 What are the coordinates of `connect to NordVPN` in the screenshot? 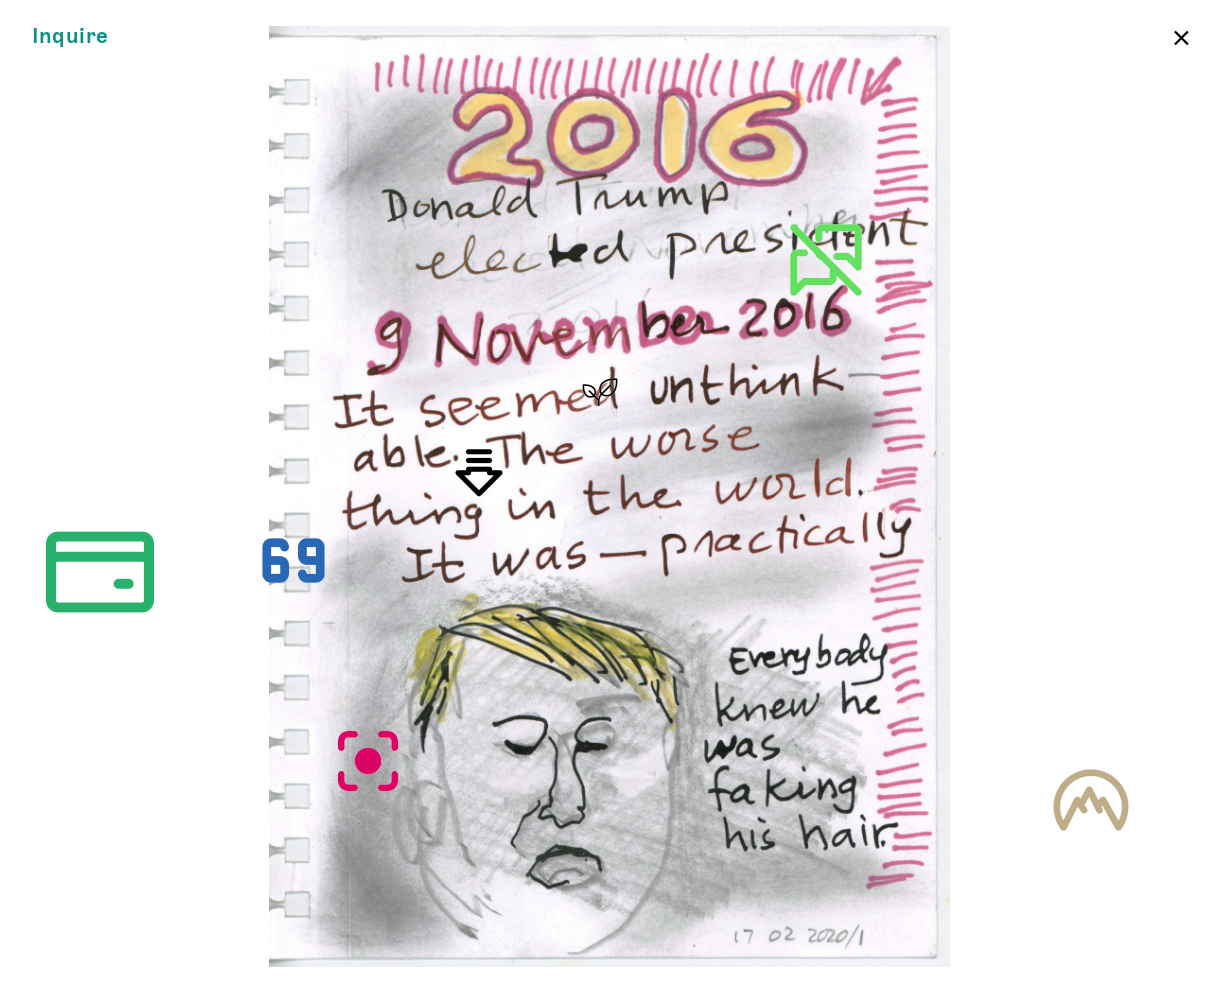 It's located at (1091, 800).